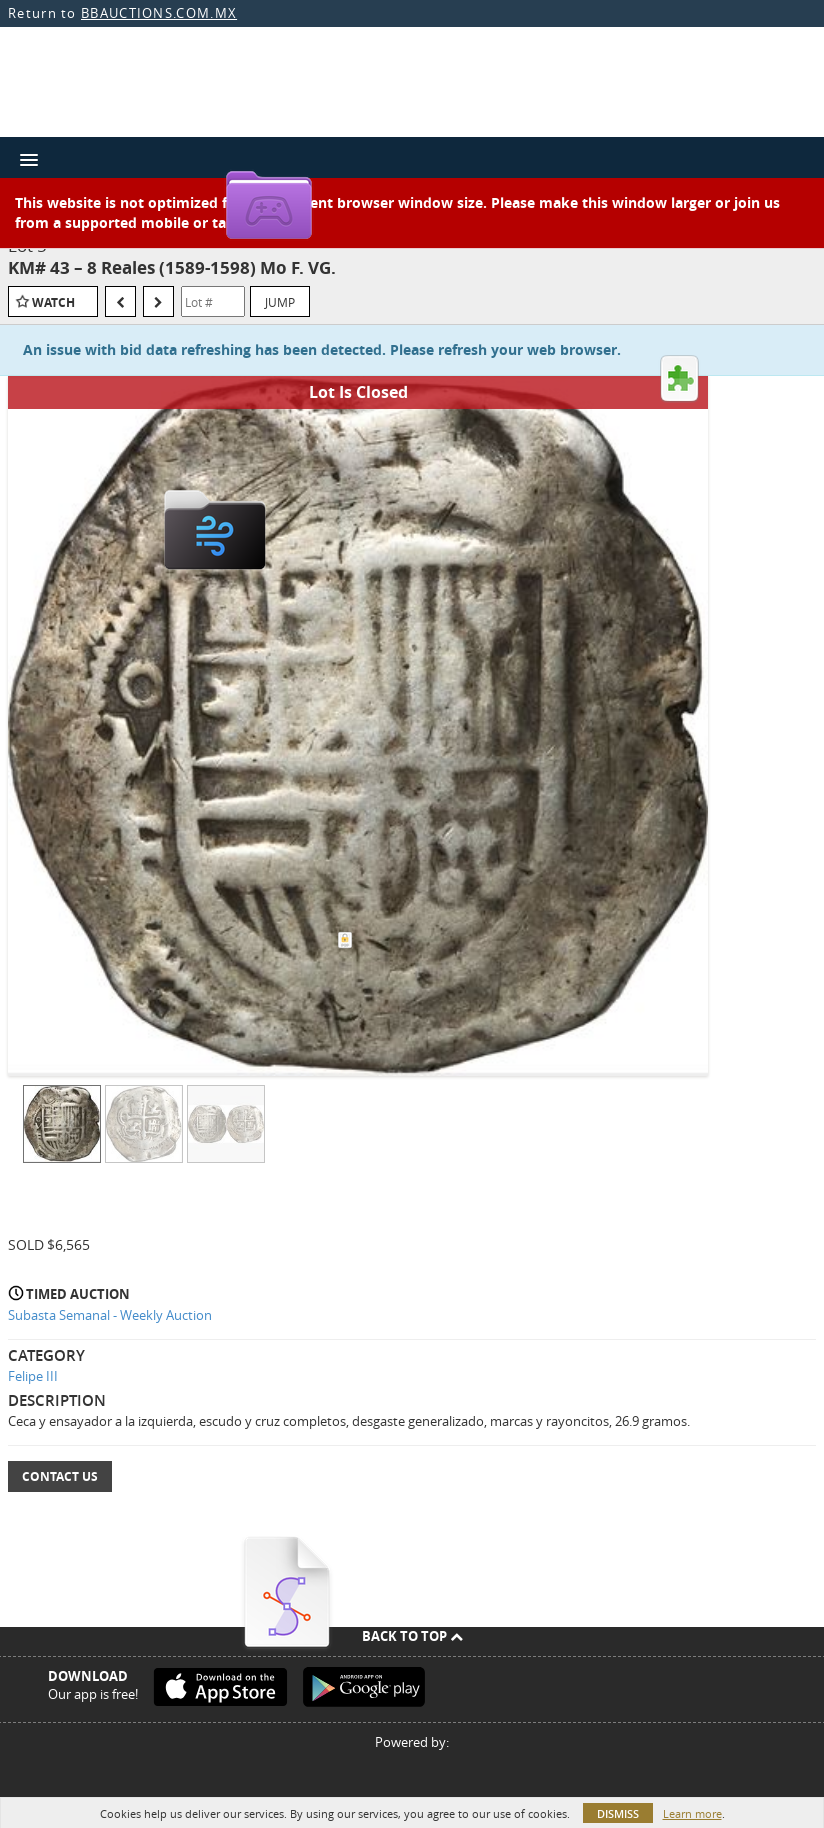  I want to click on an SVG image file, so click(287, 1594).